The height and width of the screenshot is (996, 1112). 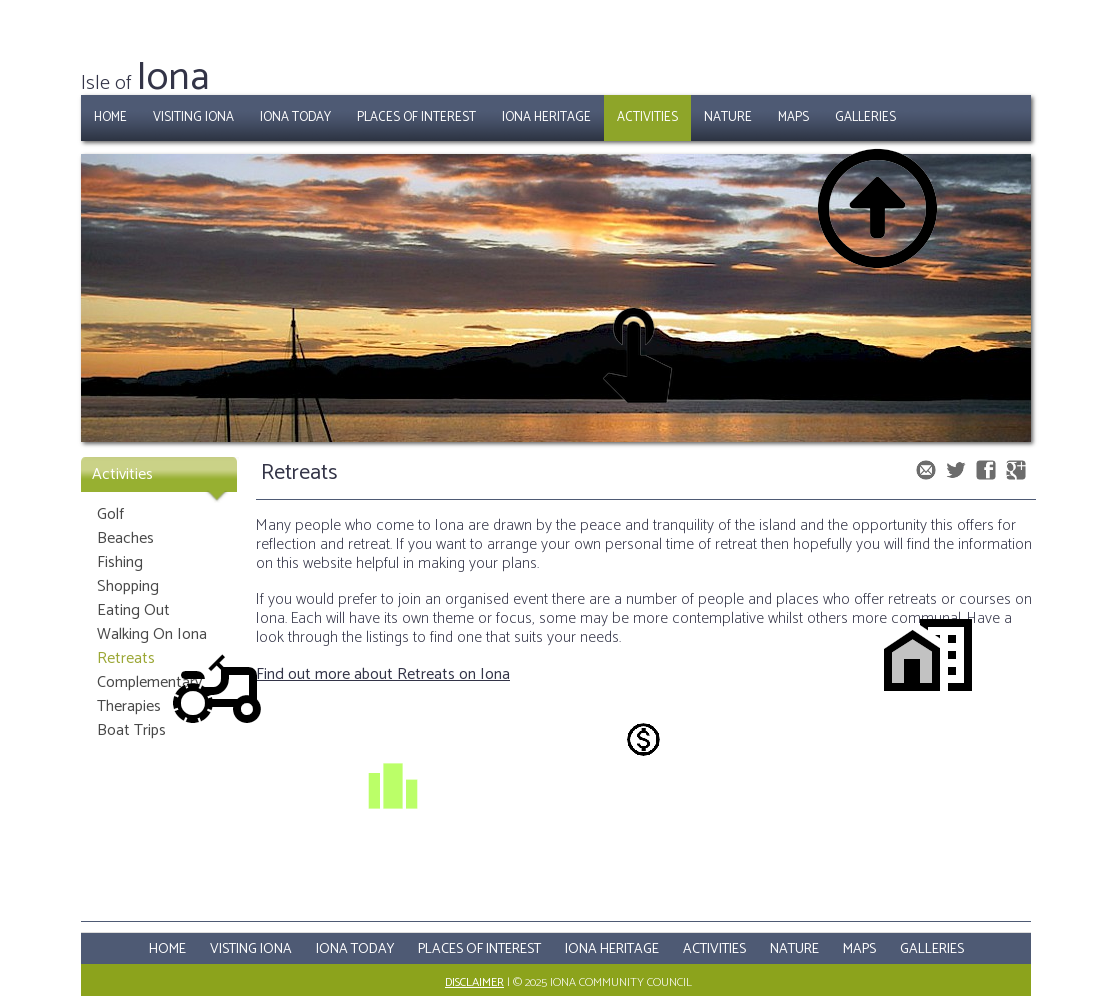 I want to click on tap to interact with this element, so click(x=639, y=357).